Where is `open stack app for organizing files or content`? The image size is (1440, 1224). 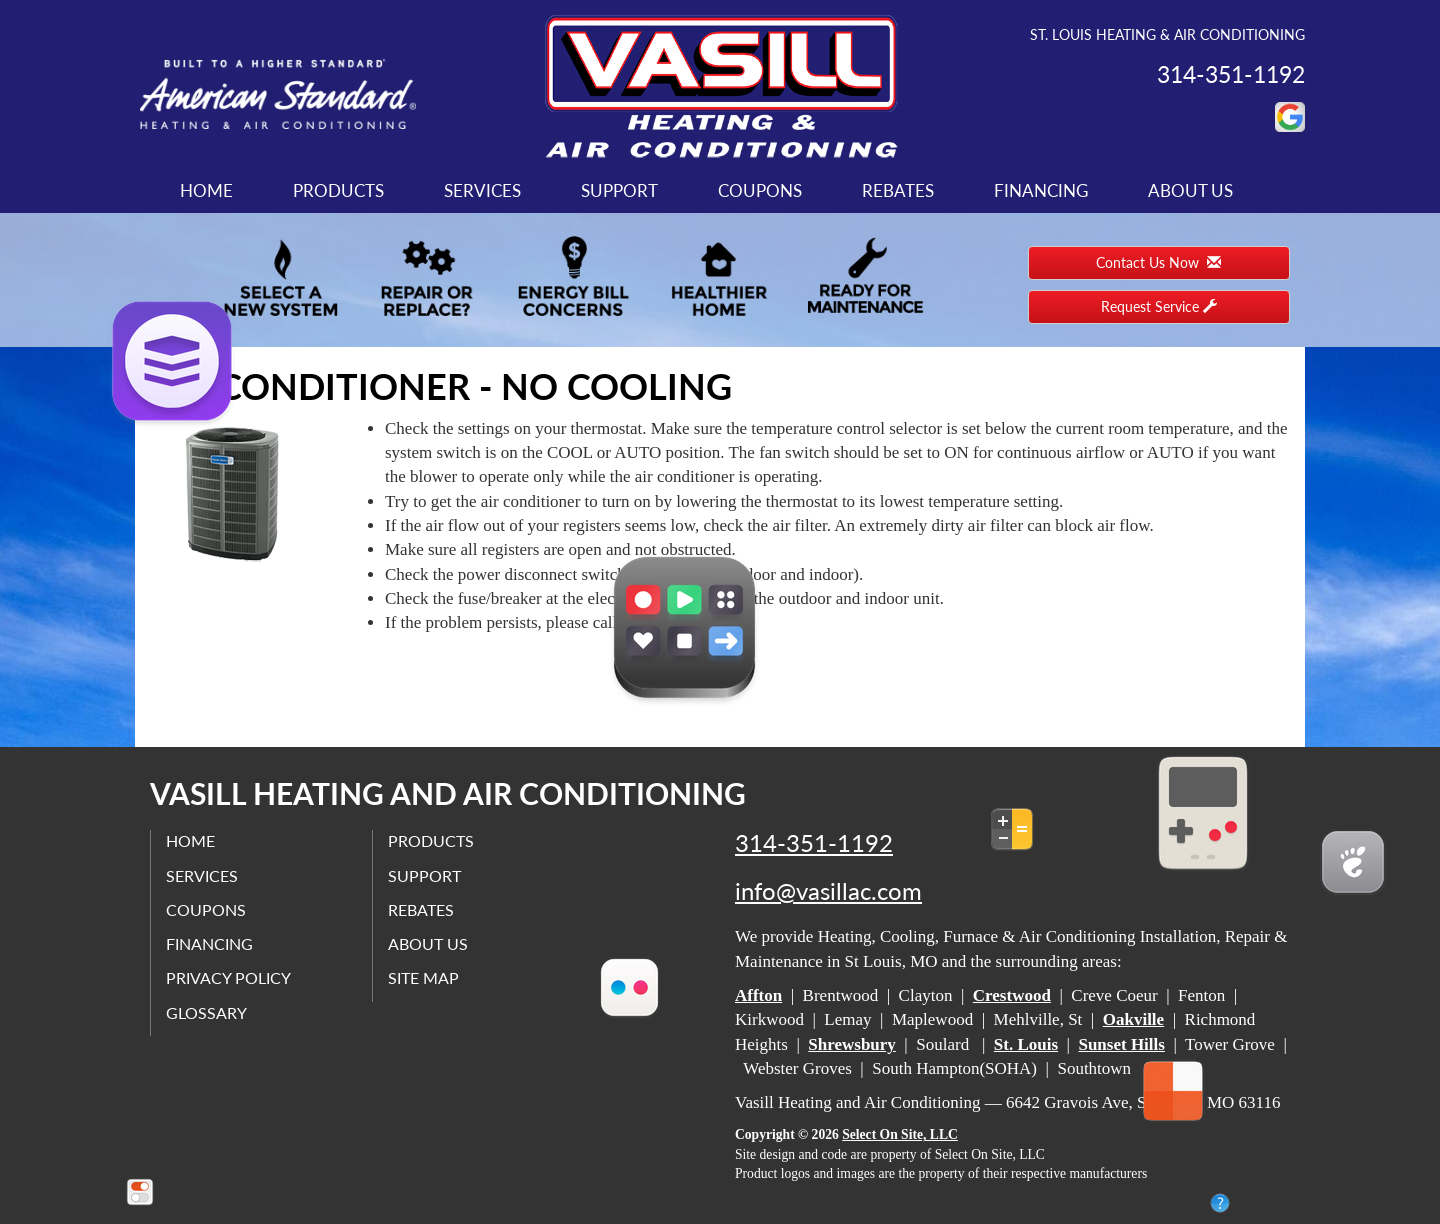
open stack app for organizing files or content is located at coordinates (172, 361).